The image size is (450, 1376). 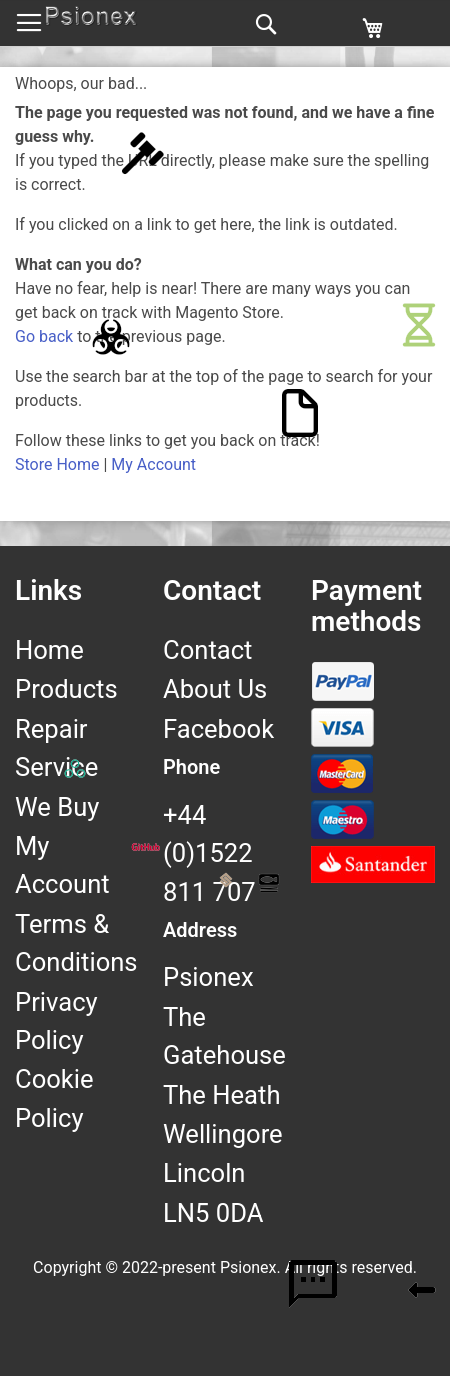 What do you see at coordinates (226, 880) in the screenshot?
I see `staylinked company logo` at bounding box center [226, 880].